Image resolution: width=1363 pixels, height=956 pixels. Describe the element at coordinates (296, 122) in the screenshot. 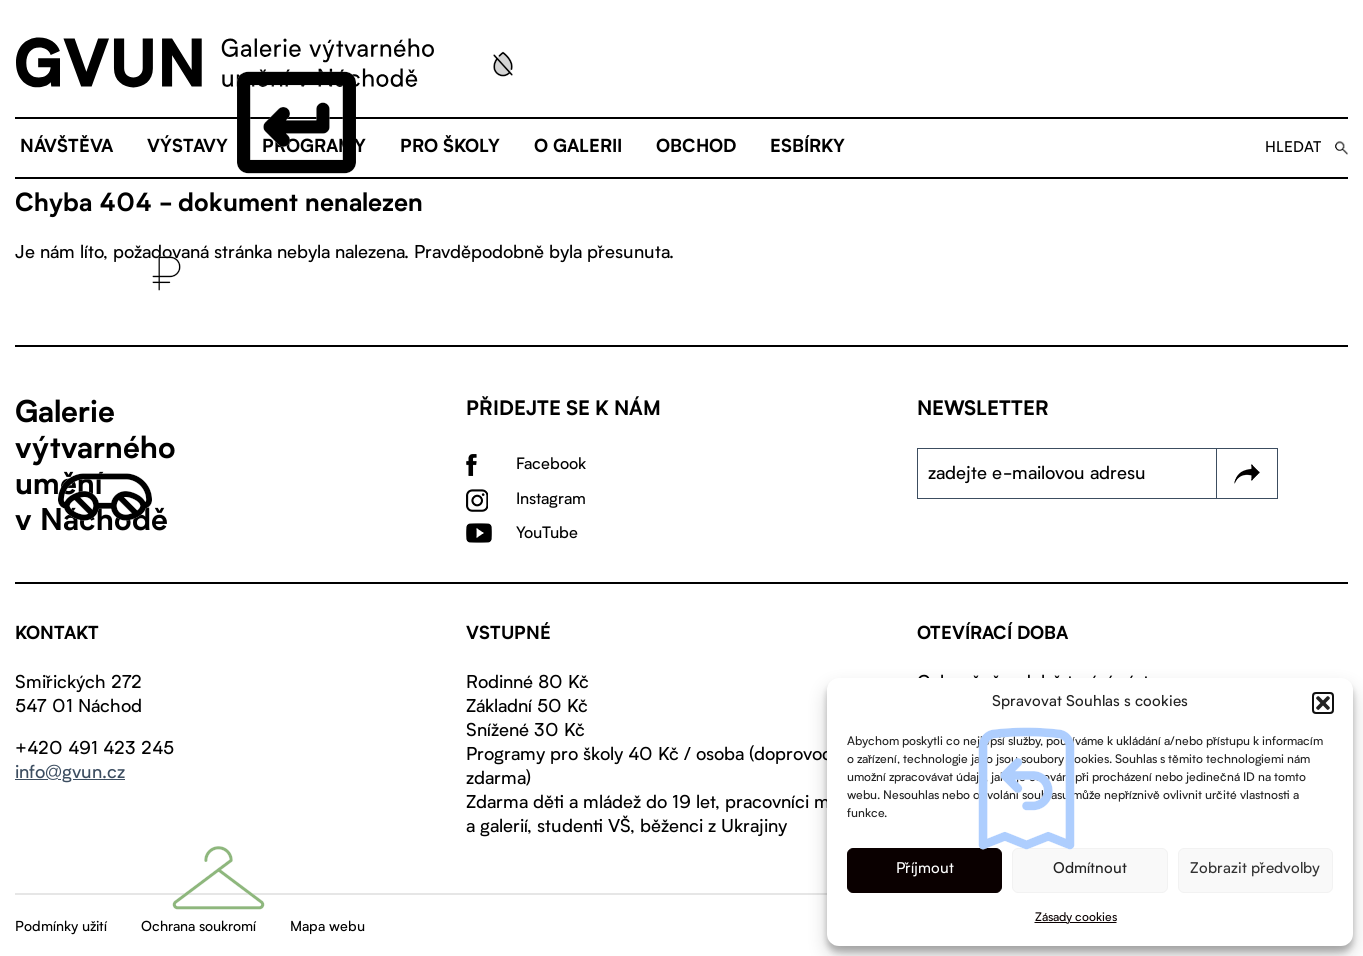

I see `press enter or return to submit` at that location.